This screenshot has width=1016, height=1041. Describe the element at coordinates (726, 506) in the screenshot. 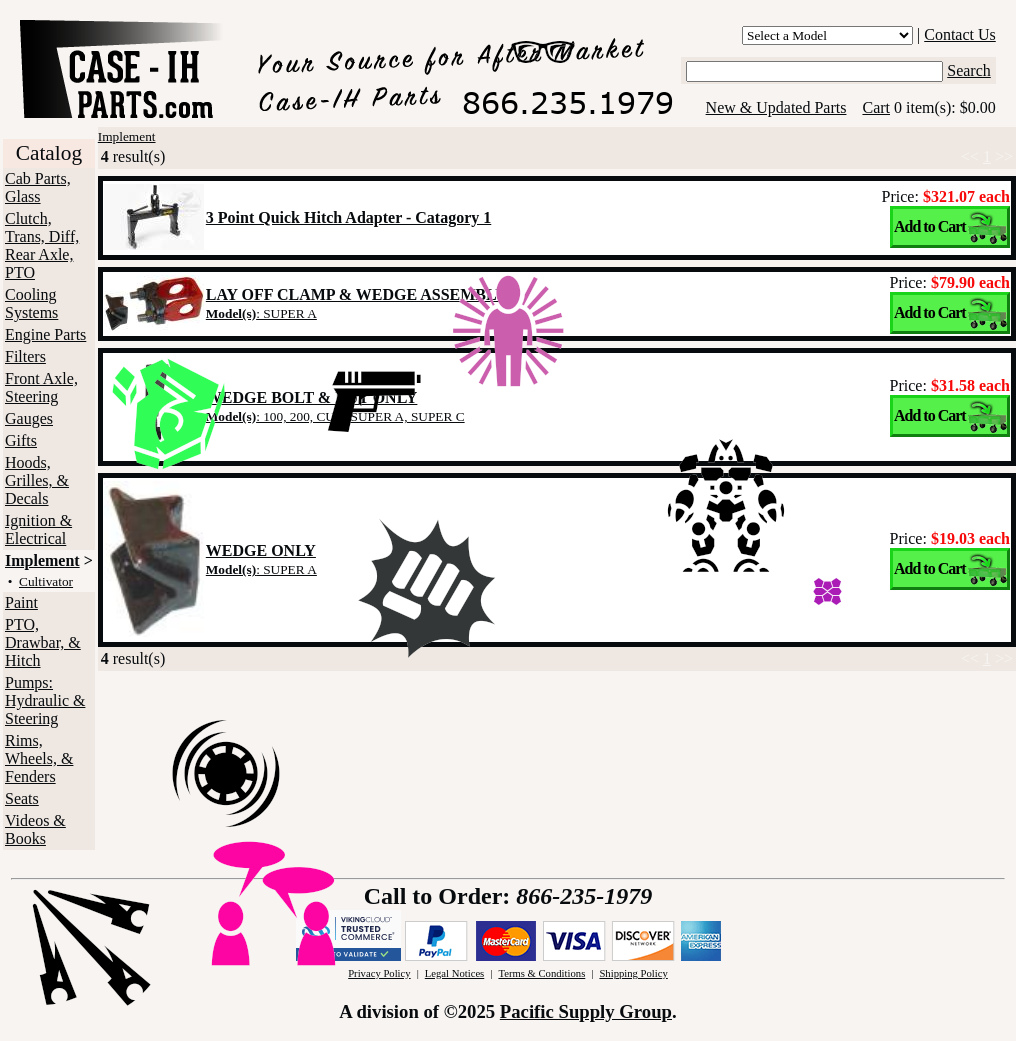

I see `access robot or mech character selection` at that location.